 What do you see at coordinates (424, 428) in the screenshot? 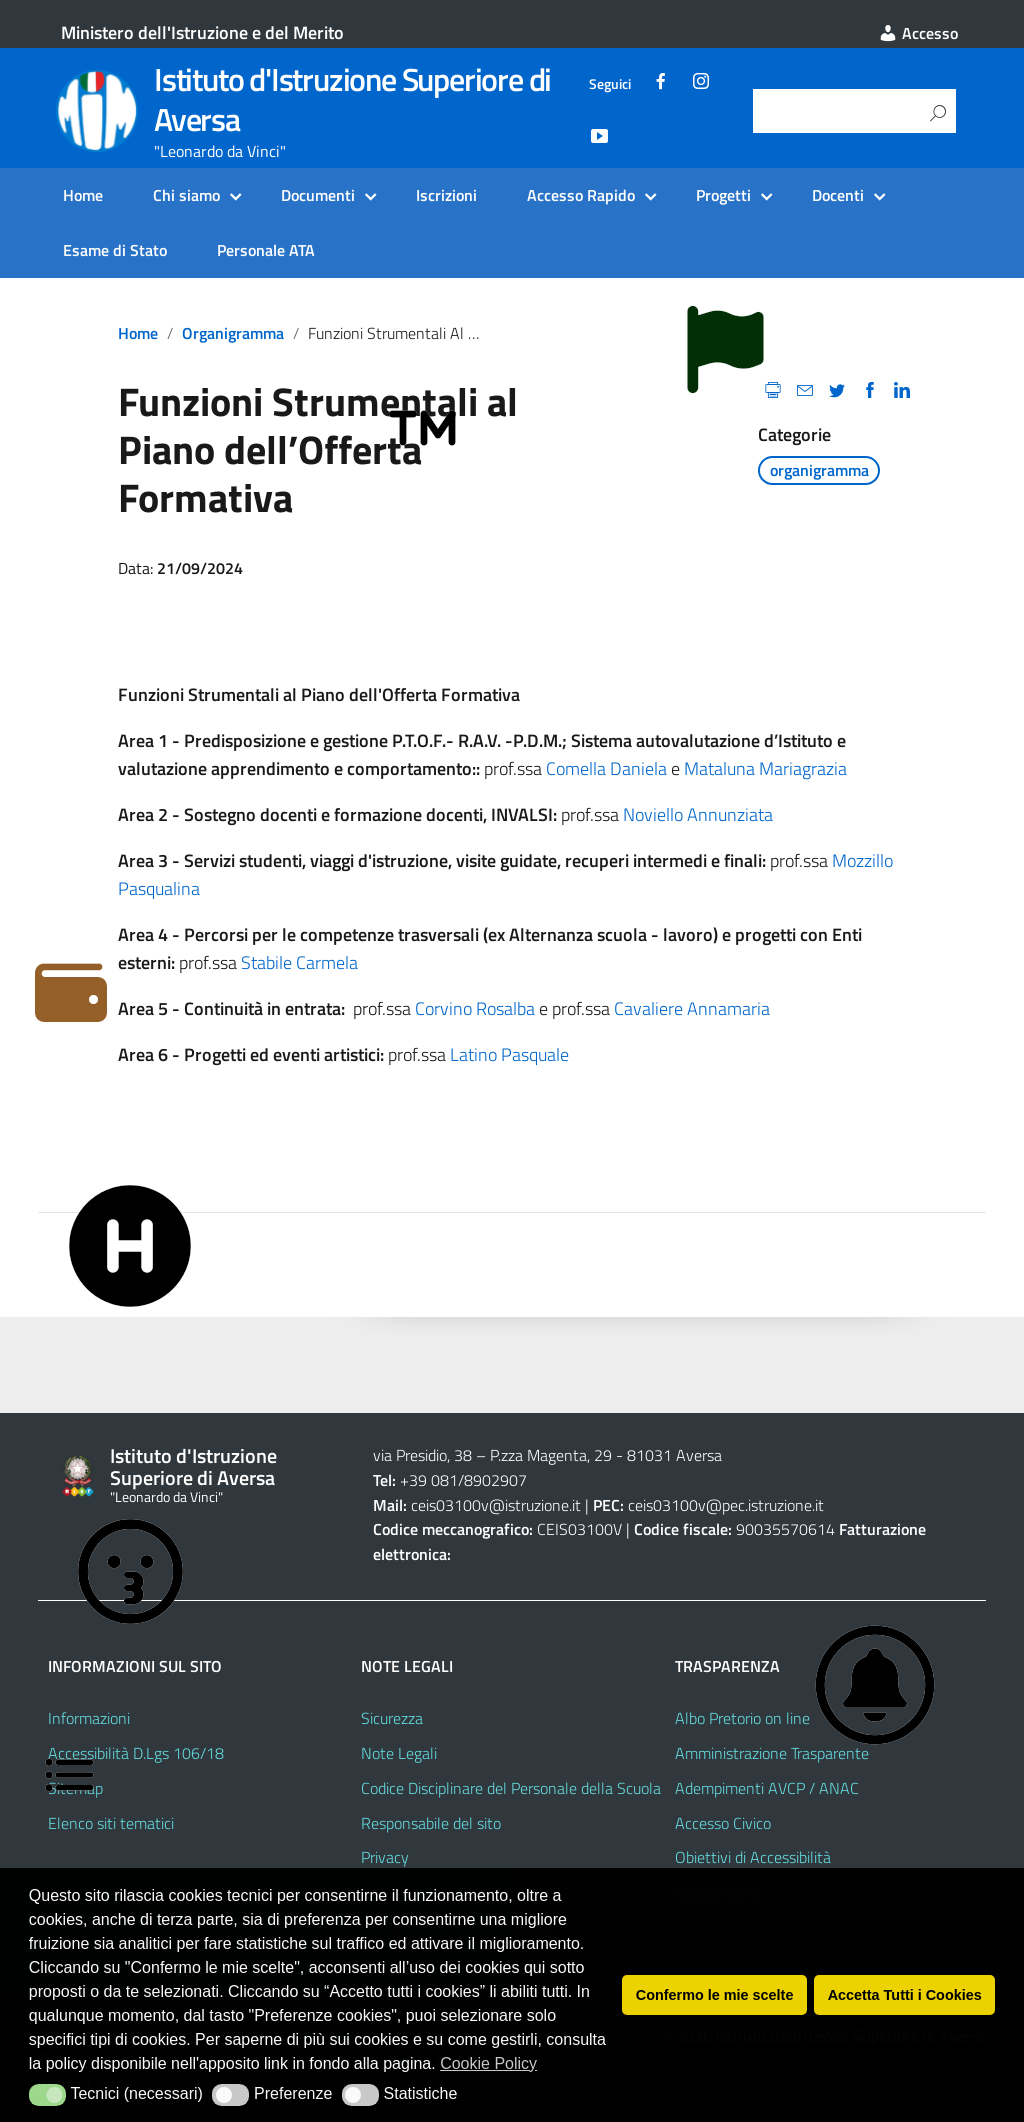
I see `indicates trademarked content or branding` at bounding box center [424, 428].